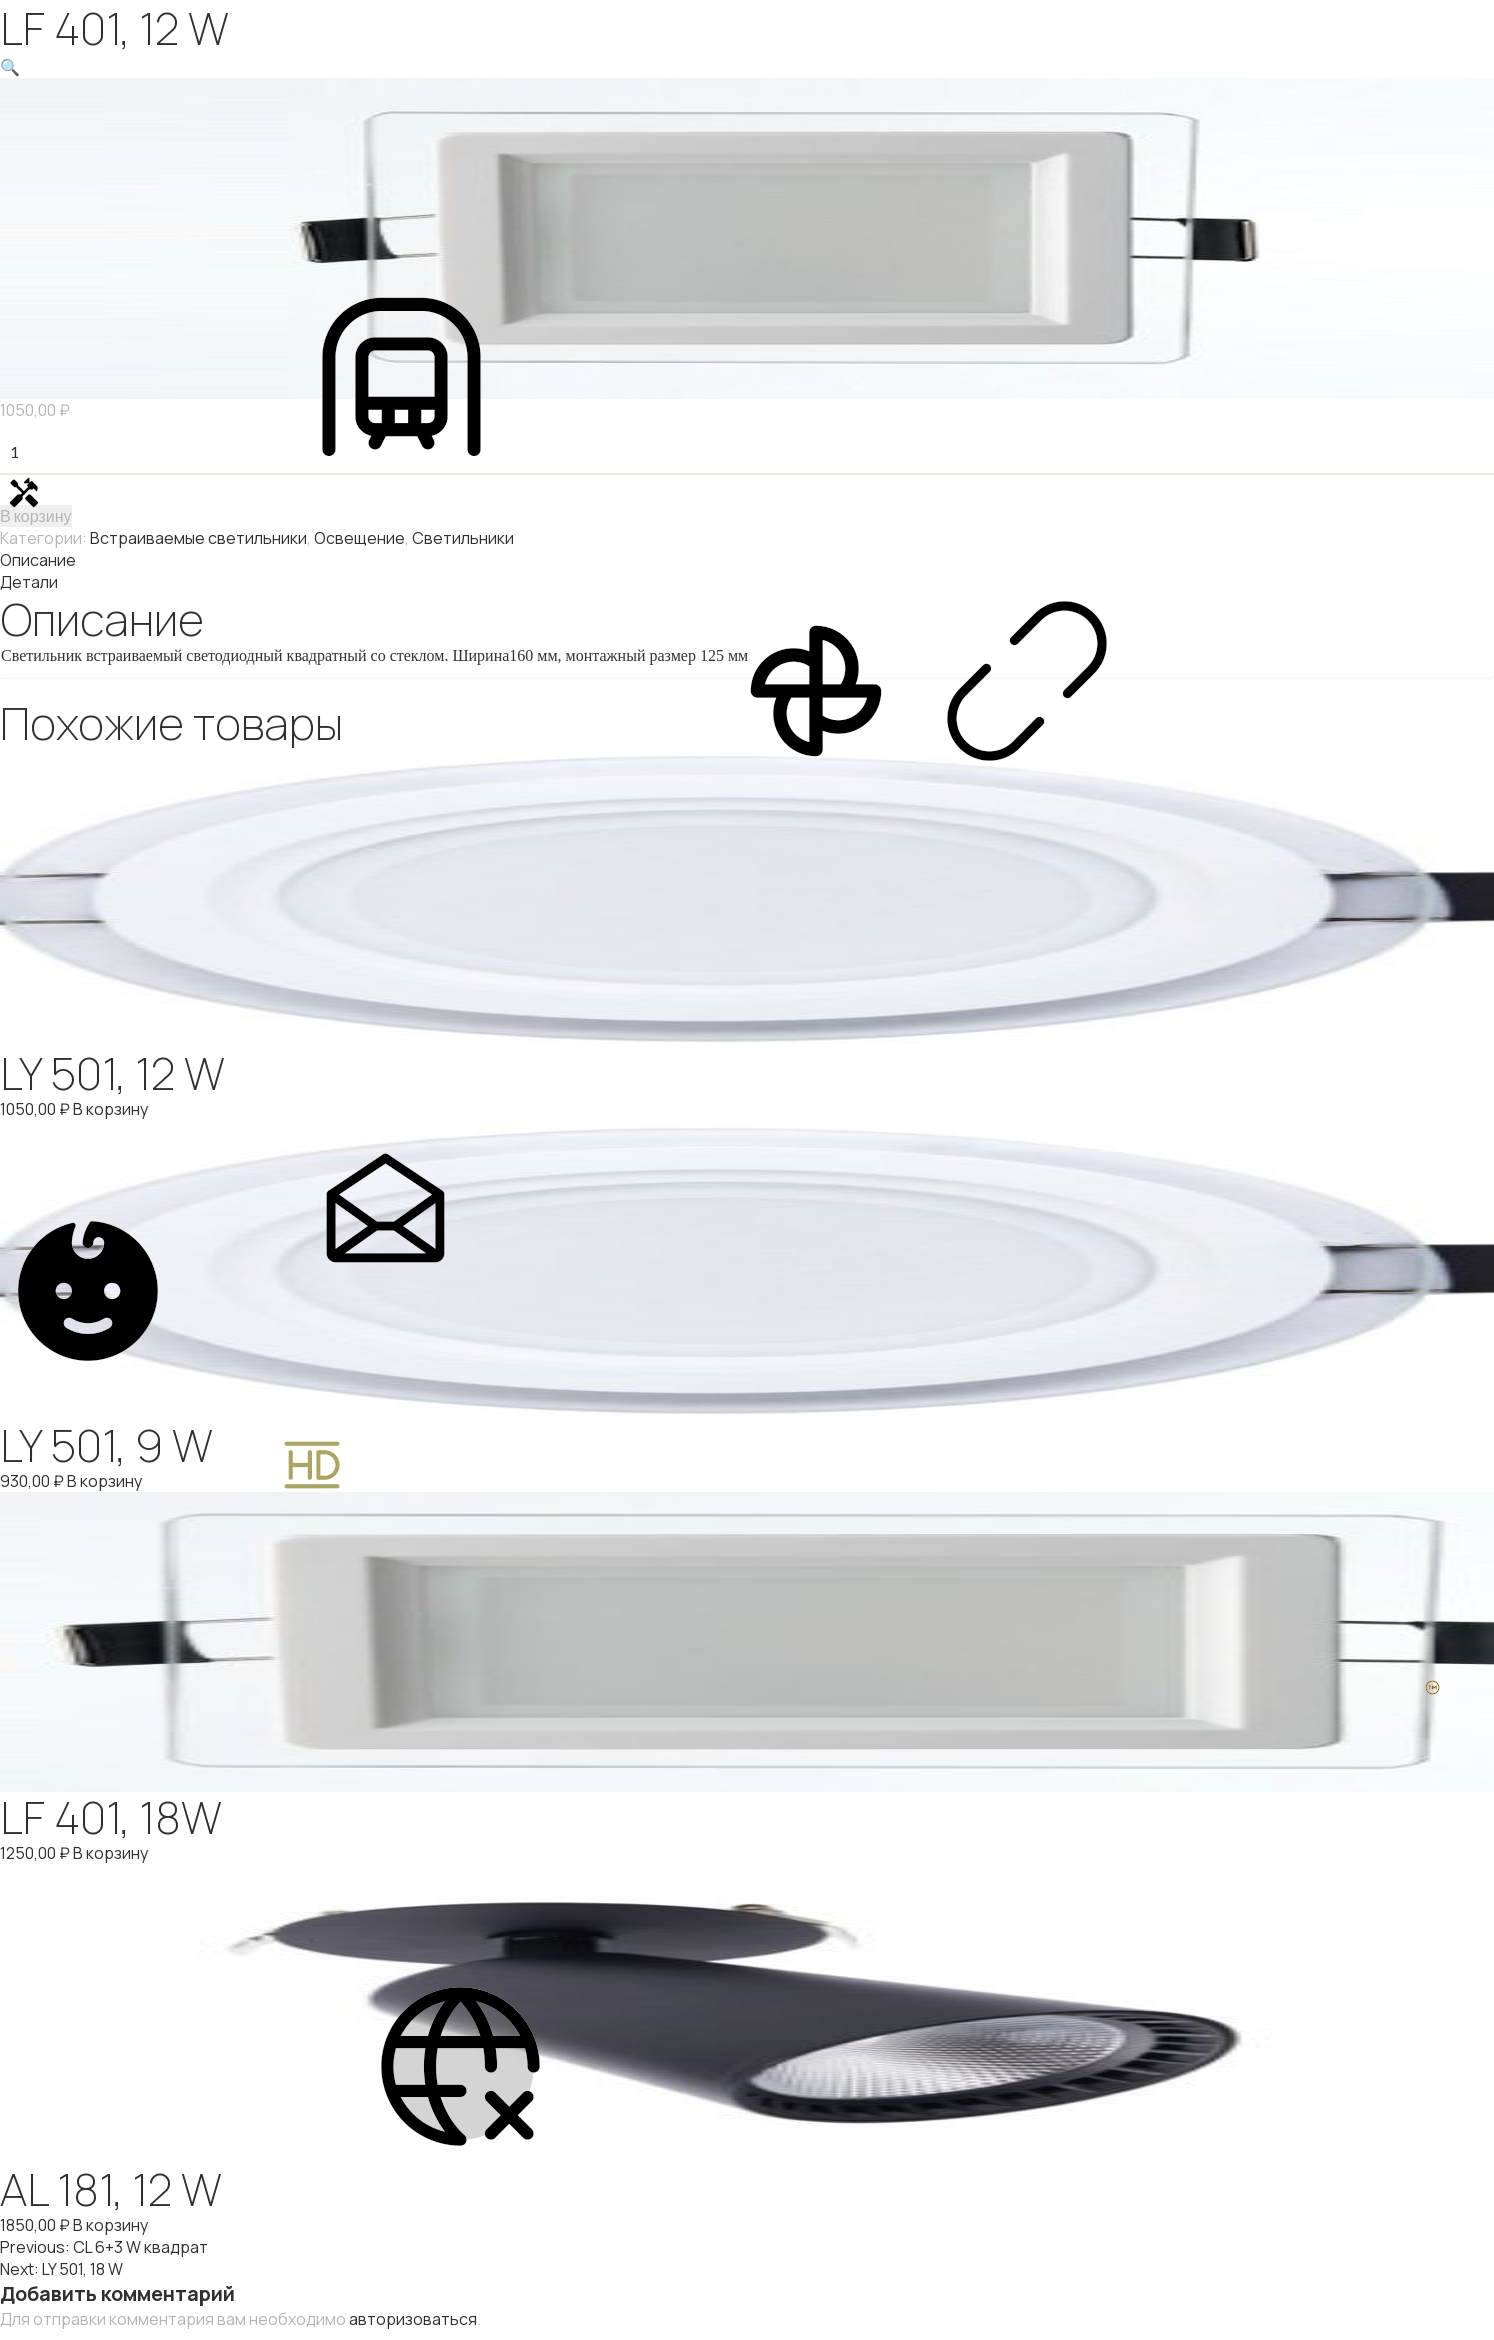  What do you see at coordinates (312, 1465) in the screenshot?
I see `indicates high-definition video quality` at bounding box center [312, 1465].